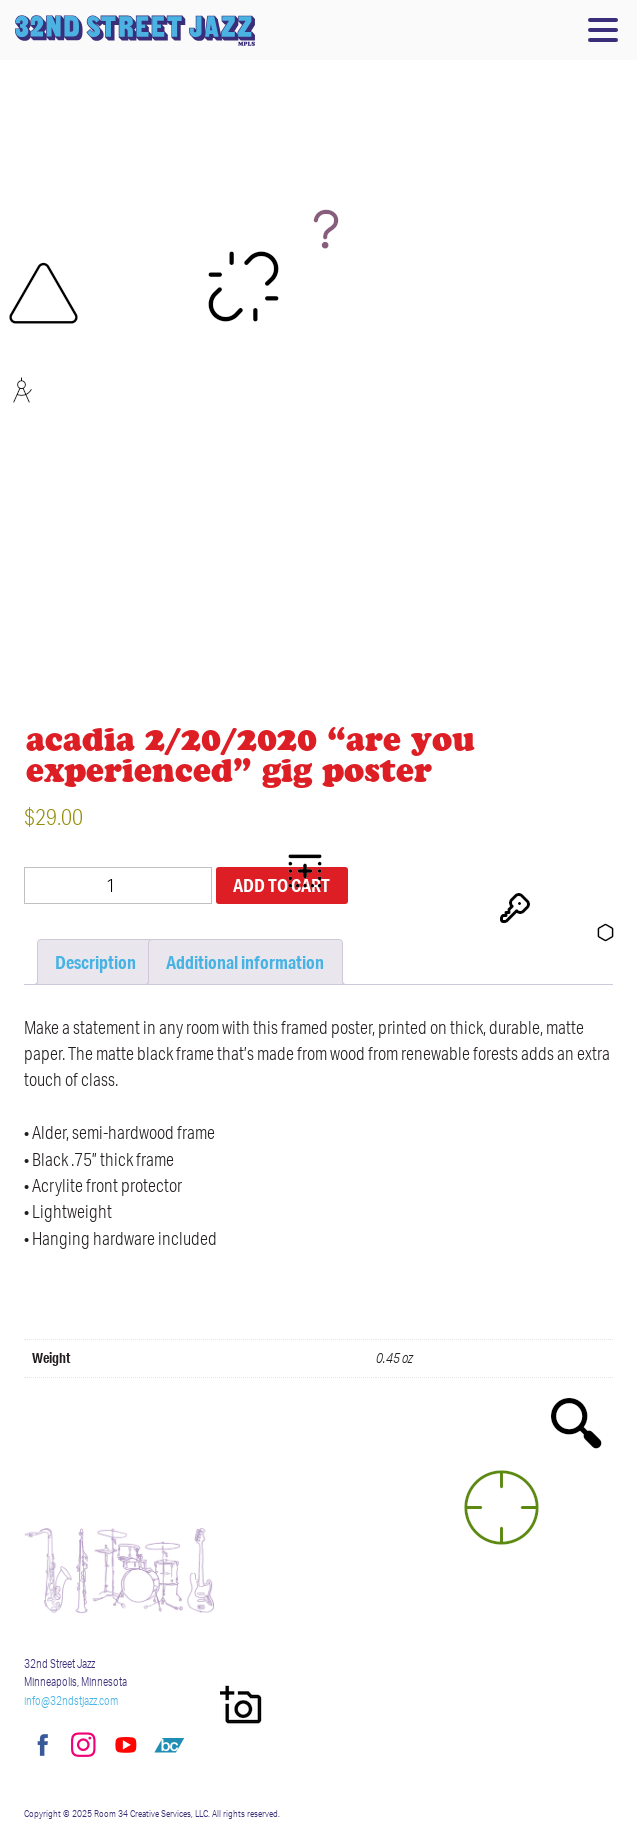 The width and height of the screenshot is (637, 1847). Describe the element at coordinates (43, 294) in the screenshot. I see `play or start media content` at that location.